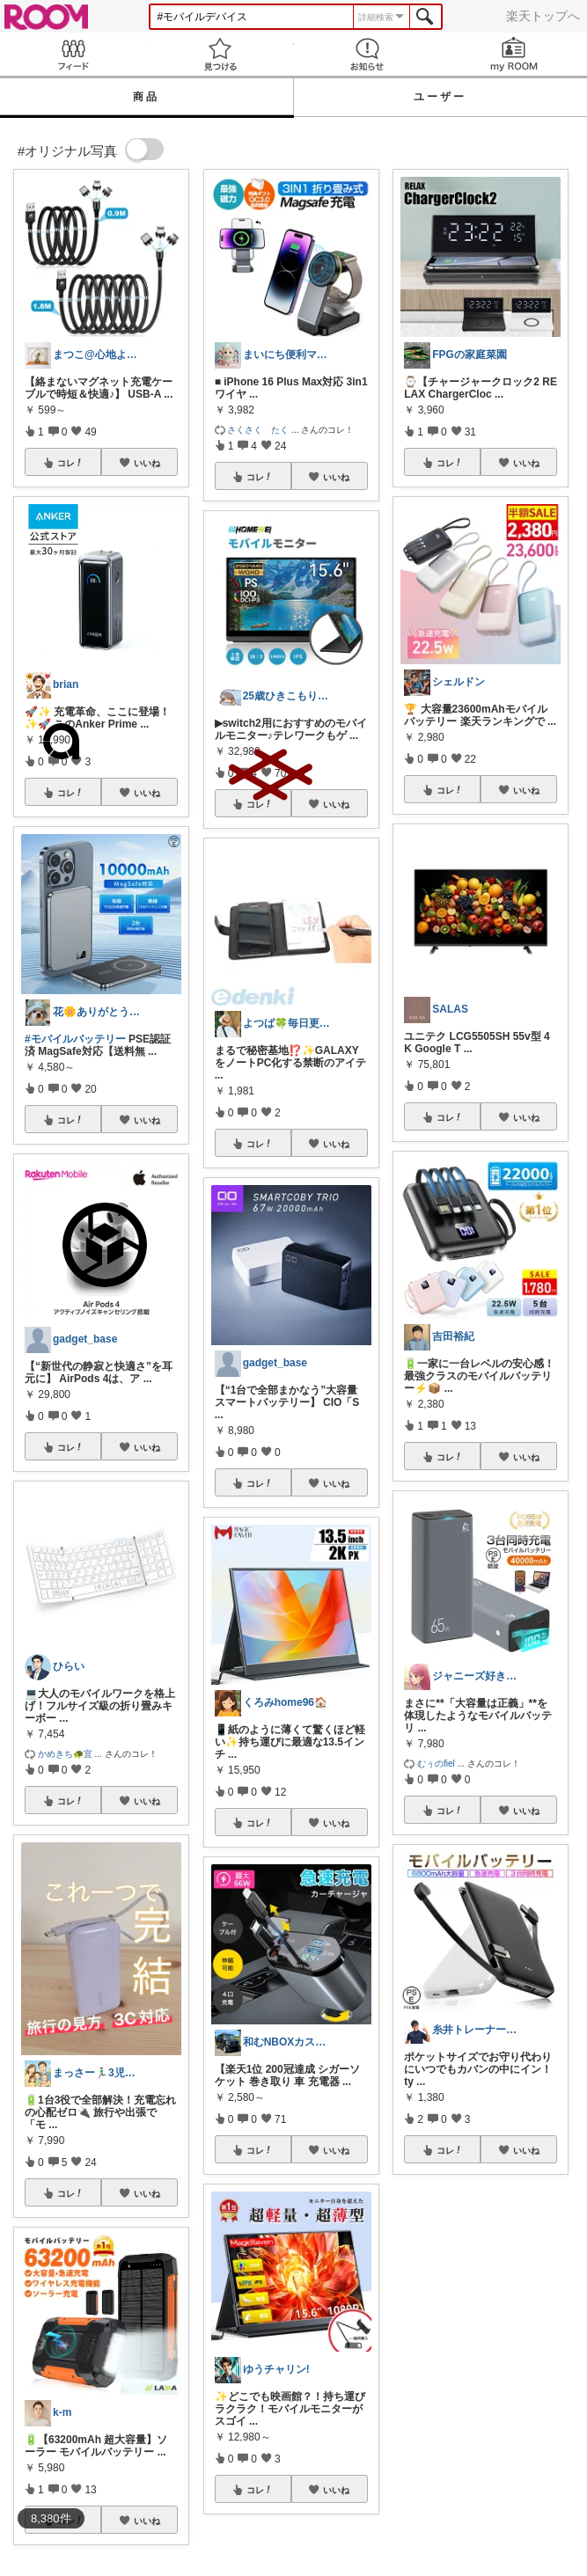 The height and width of the screenshot is (2576, 587). I want to click on akaunting accounting software logo, so click(61, 741).